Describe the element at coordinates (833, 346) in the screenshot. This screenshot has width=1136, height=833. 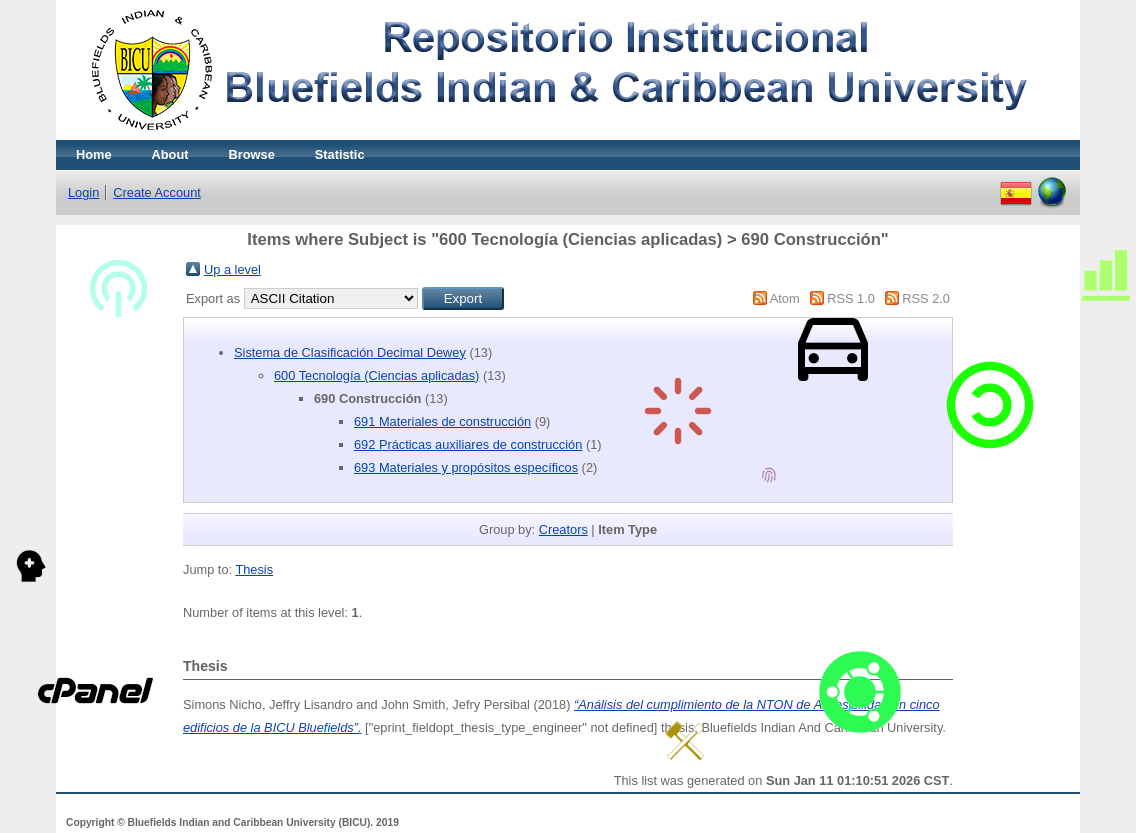
I see `access vehicle or car-related features` at that location.